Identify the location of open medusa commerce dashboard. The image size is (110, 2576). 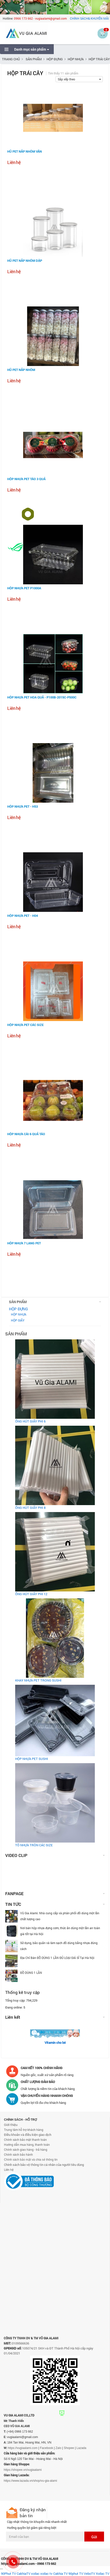
(28, 514).